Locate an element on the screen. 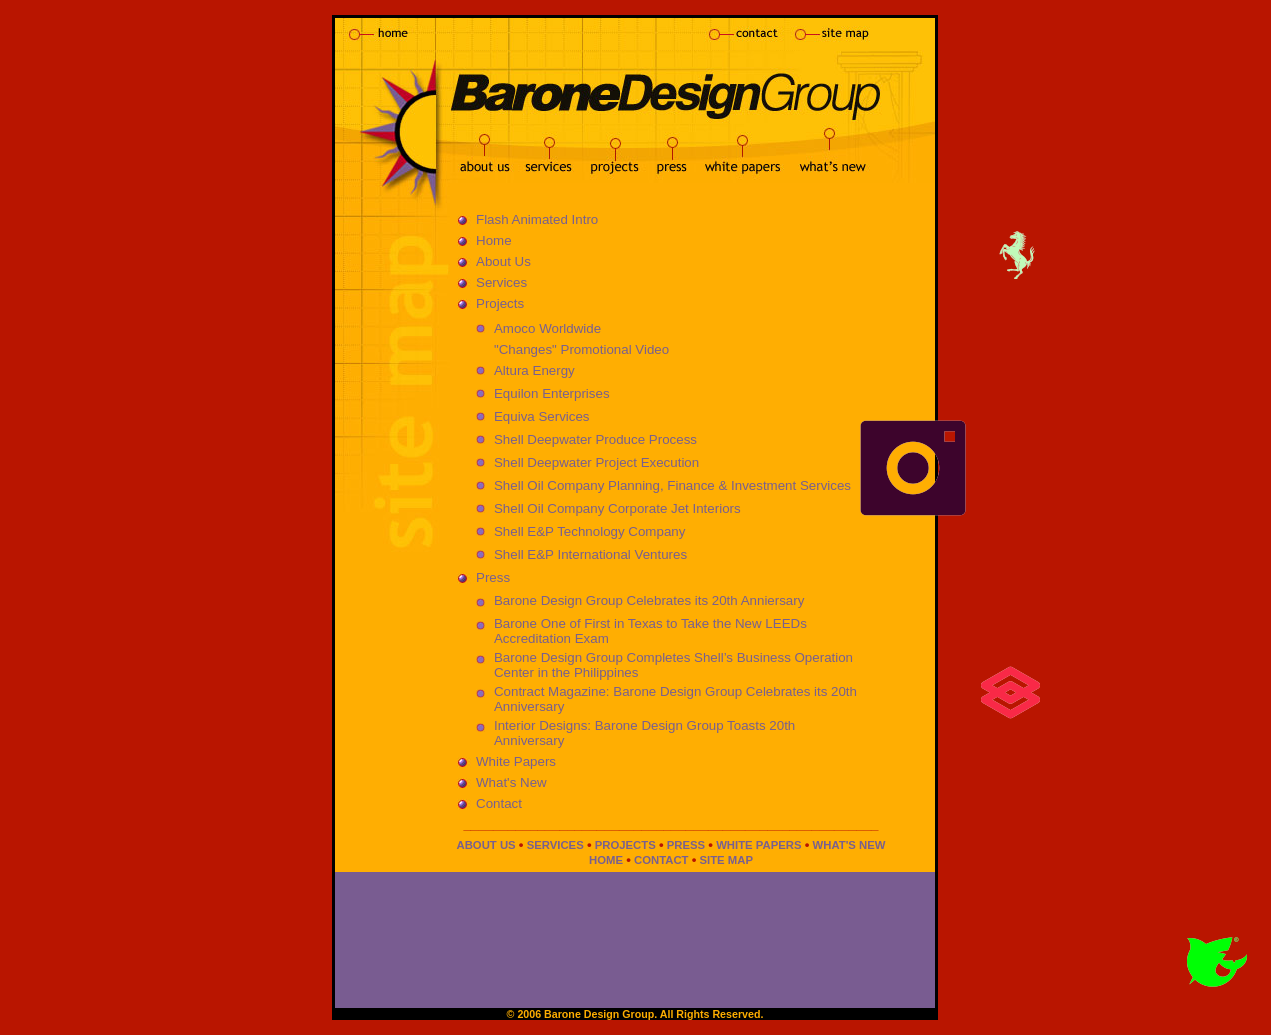 Image resolution: width=1271 pixels, height=1035 pixels. gradio logo - open source machine learning interface framework is located at coordinates (1010, 692).